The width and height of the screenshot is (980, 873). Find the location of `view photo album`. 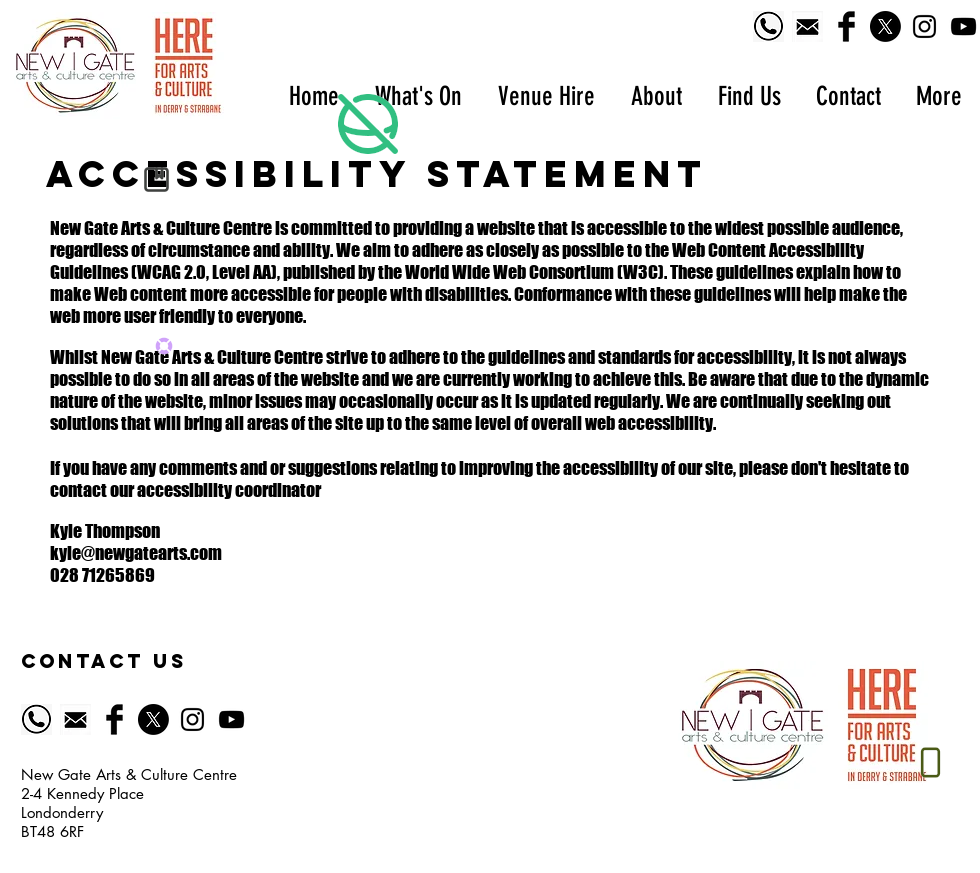

view photo album is located at coordinates (156, 179).